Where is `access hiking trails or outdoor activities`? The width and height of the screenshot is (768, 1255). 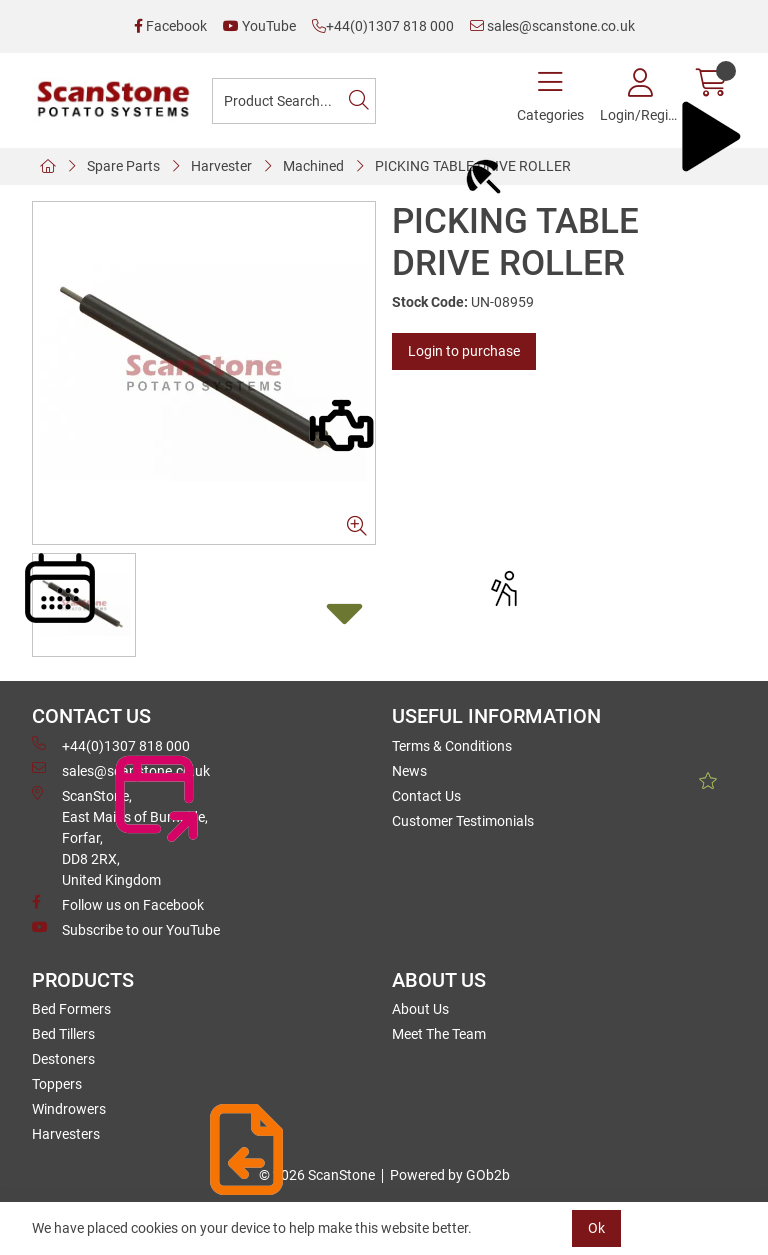 access hiking trails or outdoor activities is located at coordinates (505, 588).